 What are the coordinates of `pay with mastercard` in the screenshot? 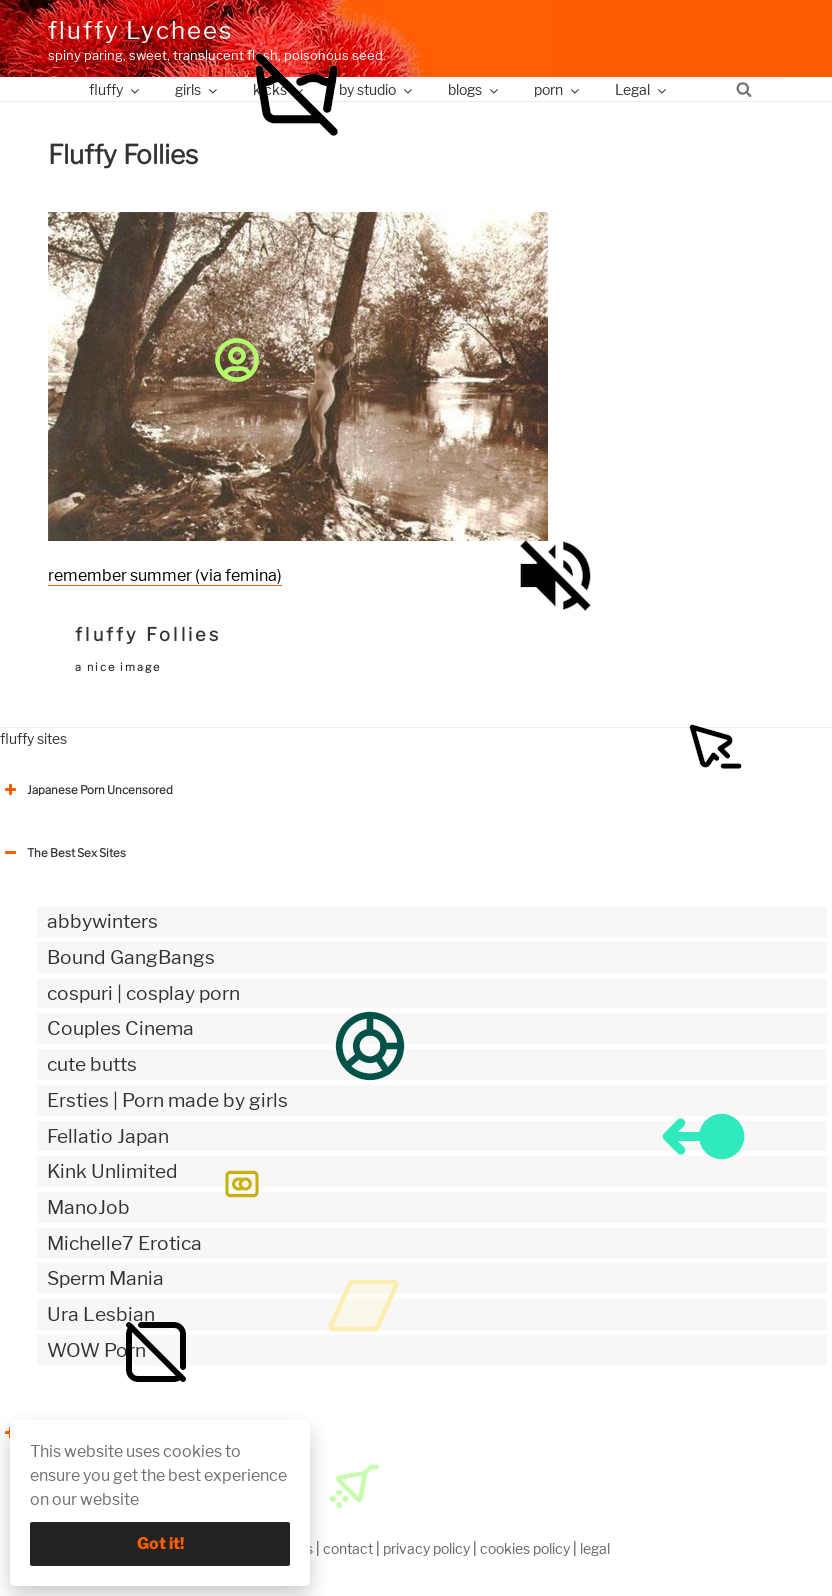 It's located at (242, 1184).